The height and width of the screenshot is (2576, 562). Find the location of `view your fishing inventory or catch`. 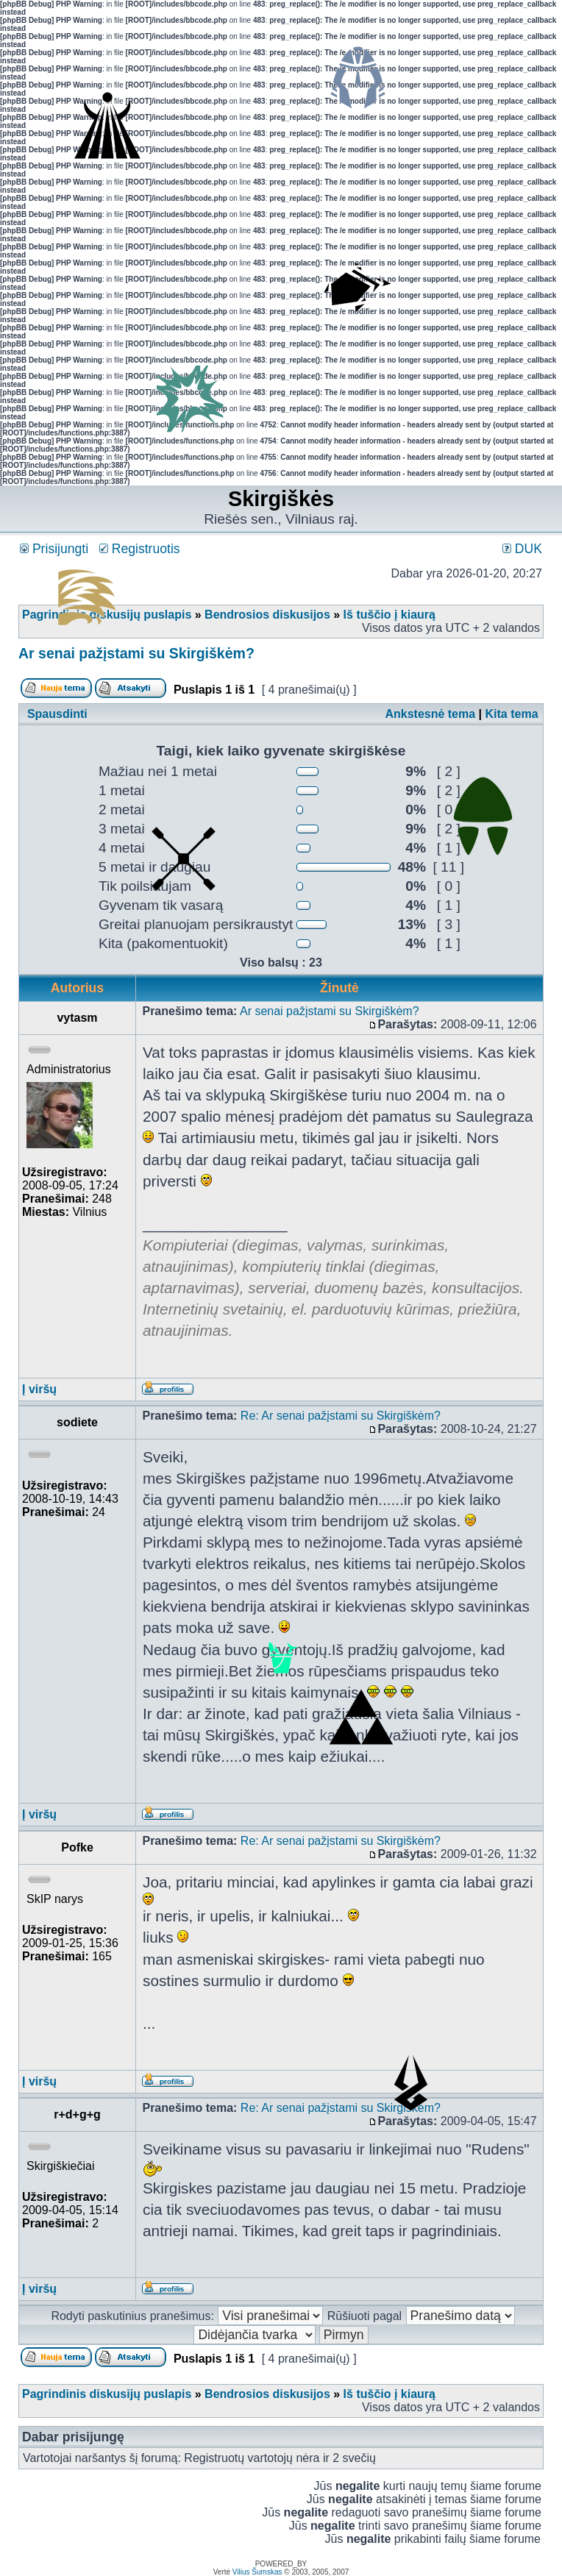

view your fishing inventory or catch is located at coordinates (281, 1657).